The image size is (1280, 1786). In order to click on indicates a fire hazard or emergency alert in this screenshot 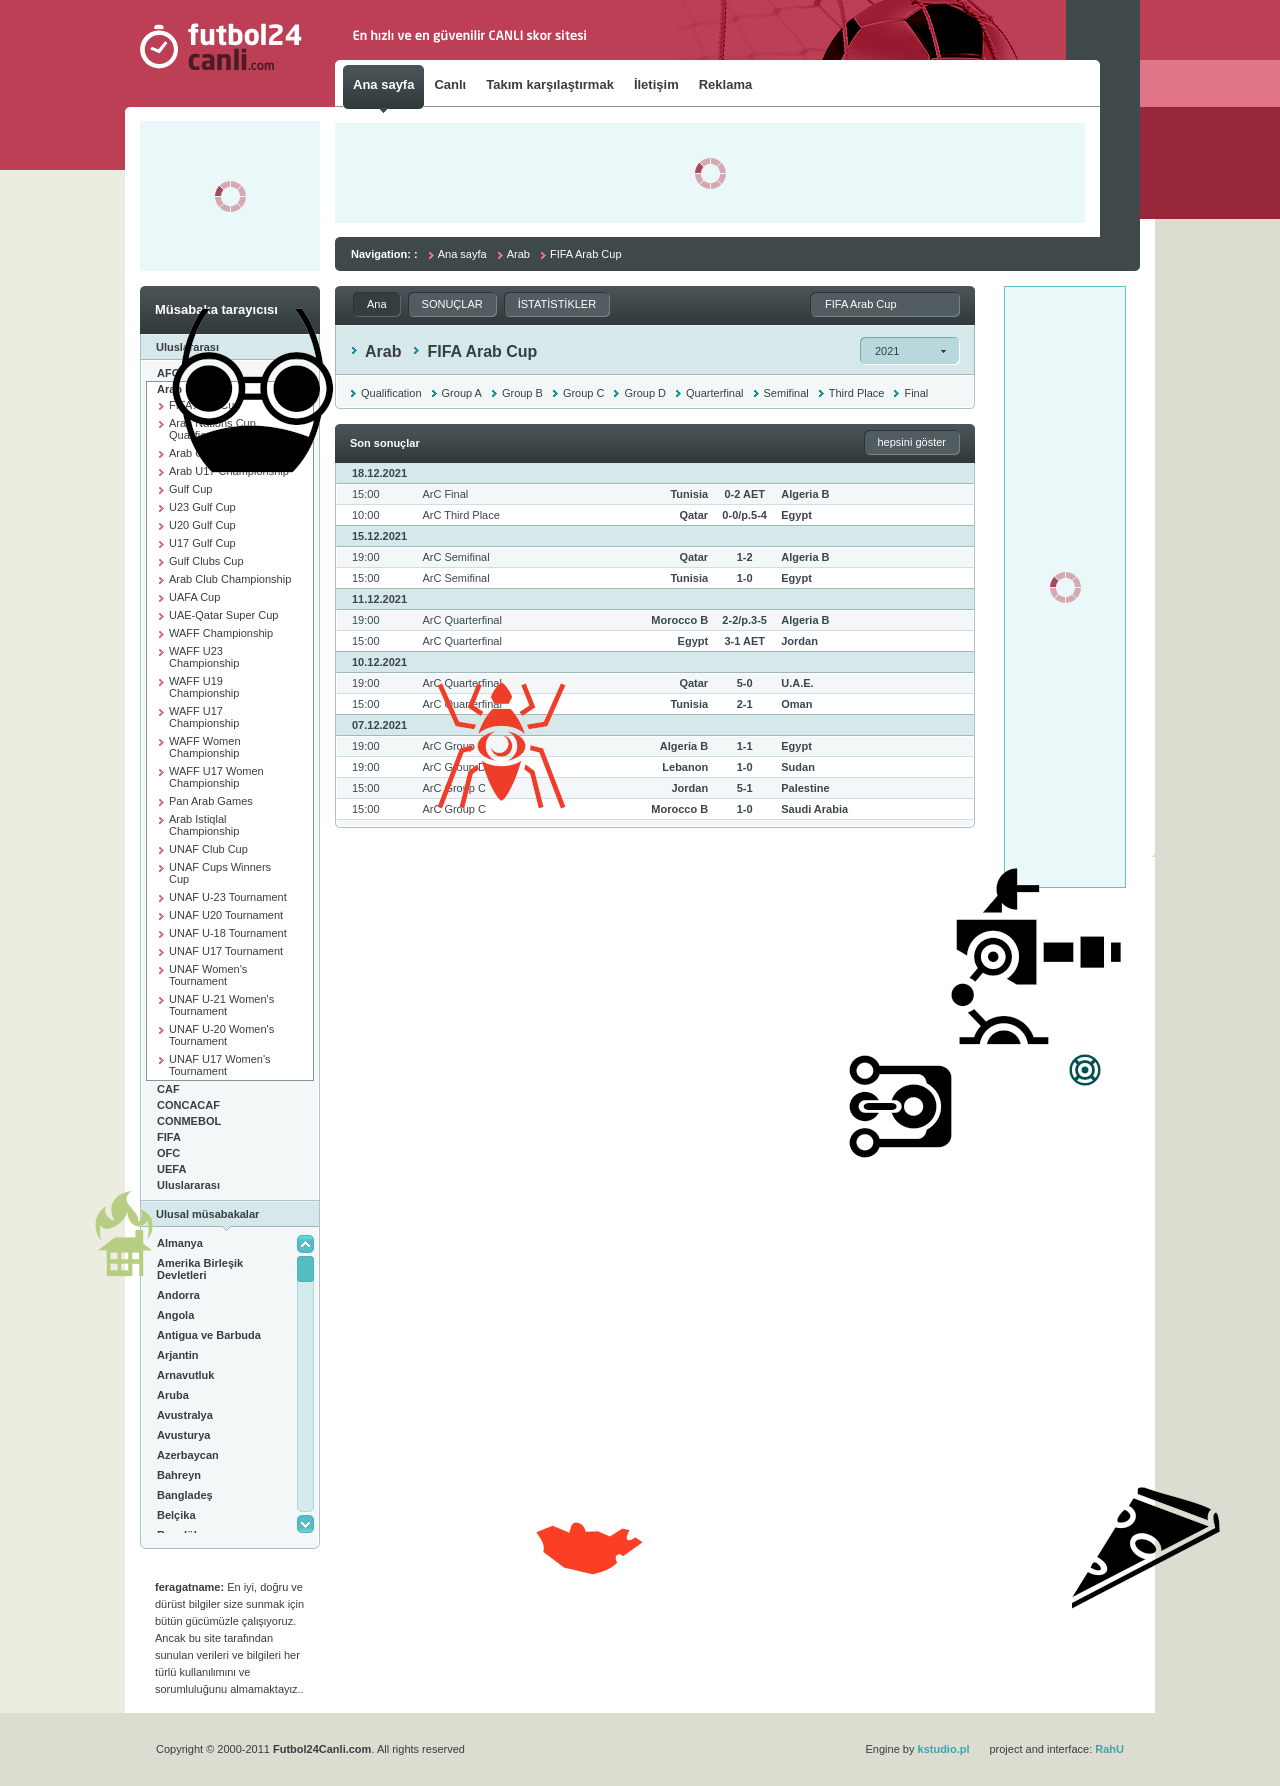, I will do `click(125, 1234)`.